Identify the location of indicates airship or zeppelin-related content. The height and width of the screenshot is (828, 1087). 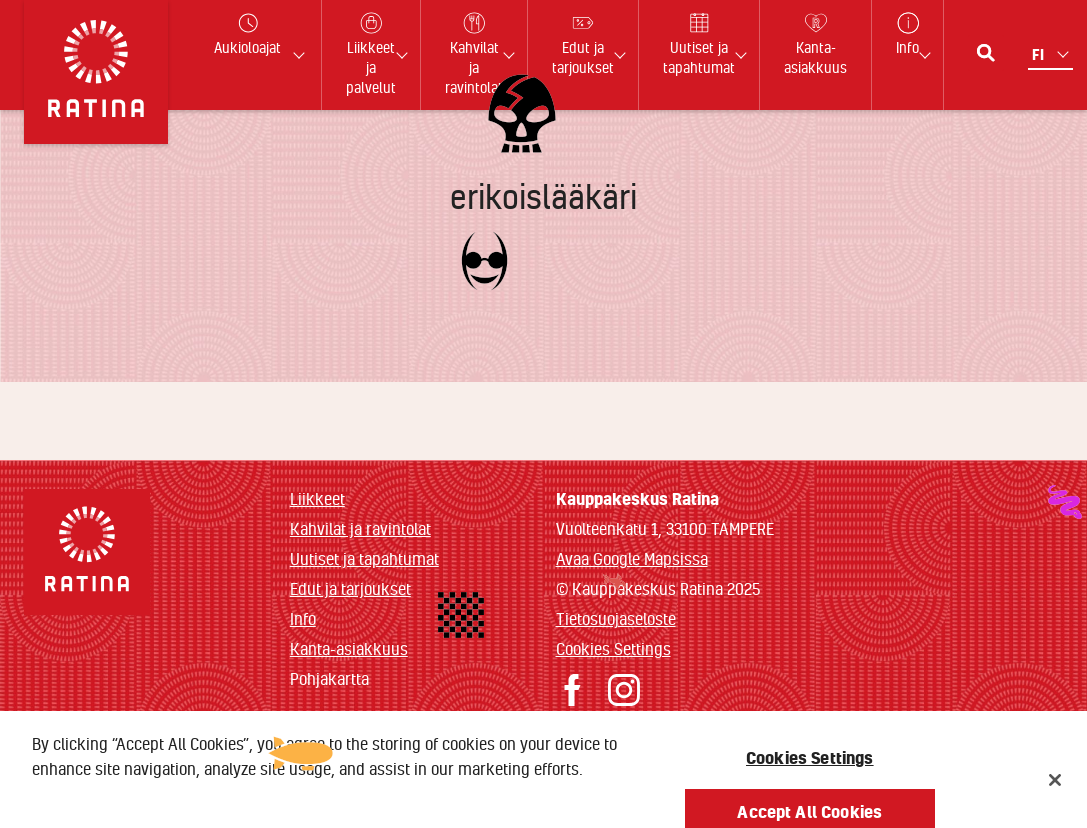
(300, 753).